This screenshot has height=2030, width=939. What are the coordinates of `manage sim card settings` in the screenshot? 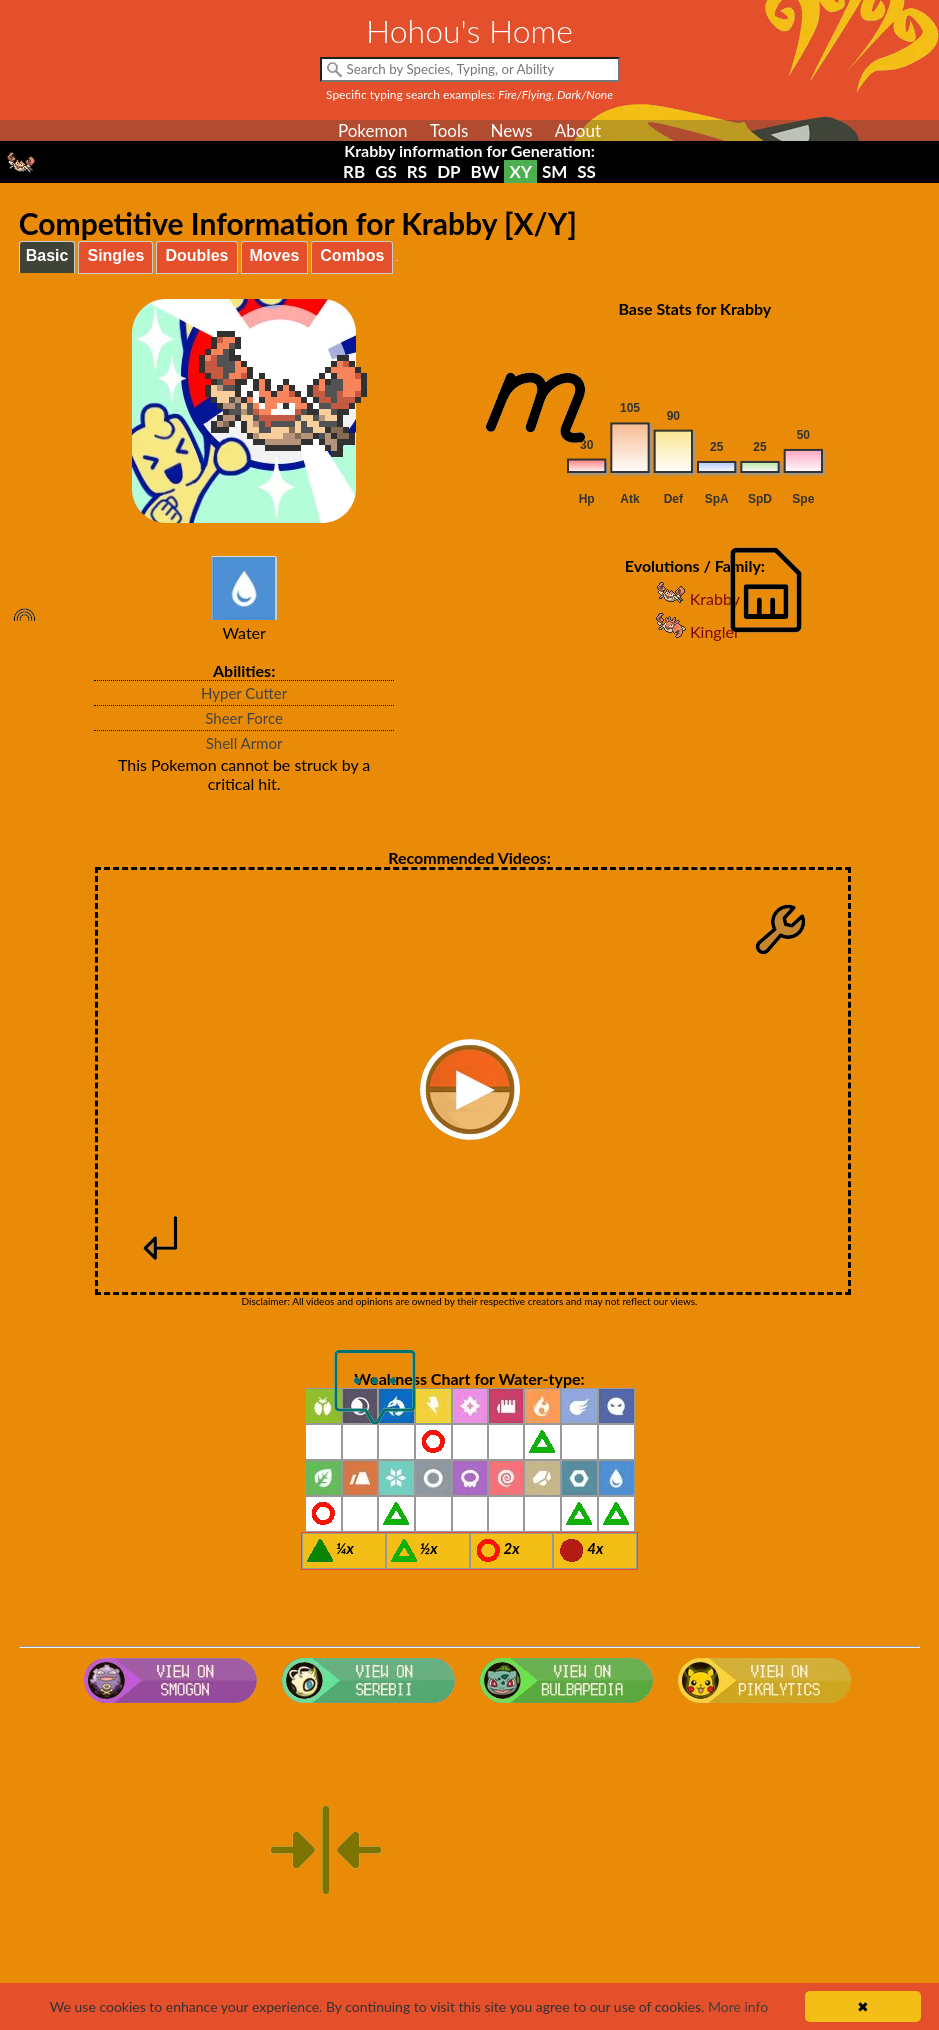 It's located at (766, 590).